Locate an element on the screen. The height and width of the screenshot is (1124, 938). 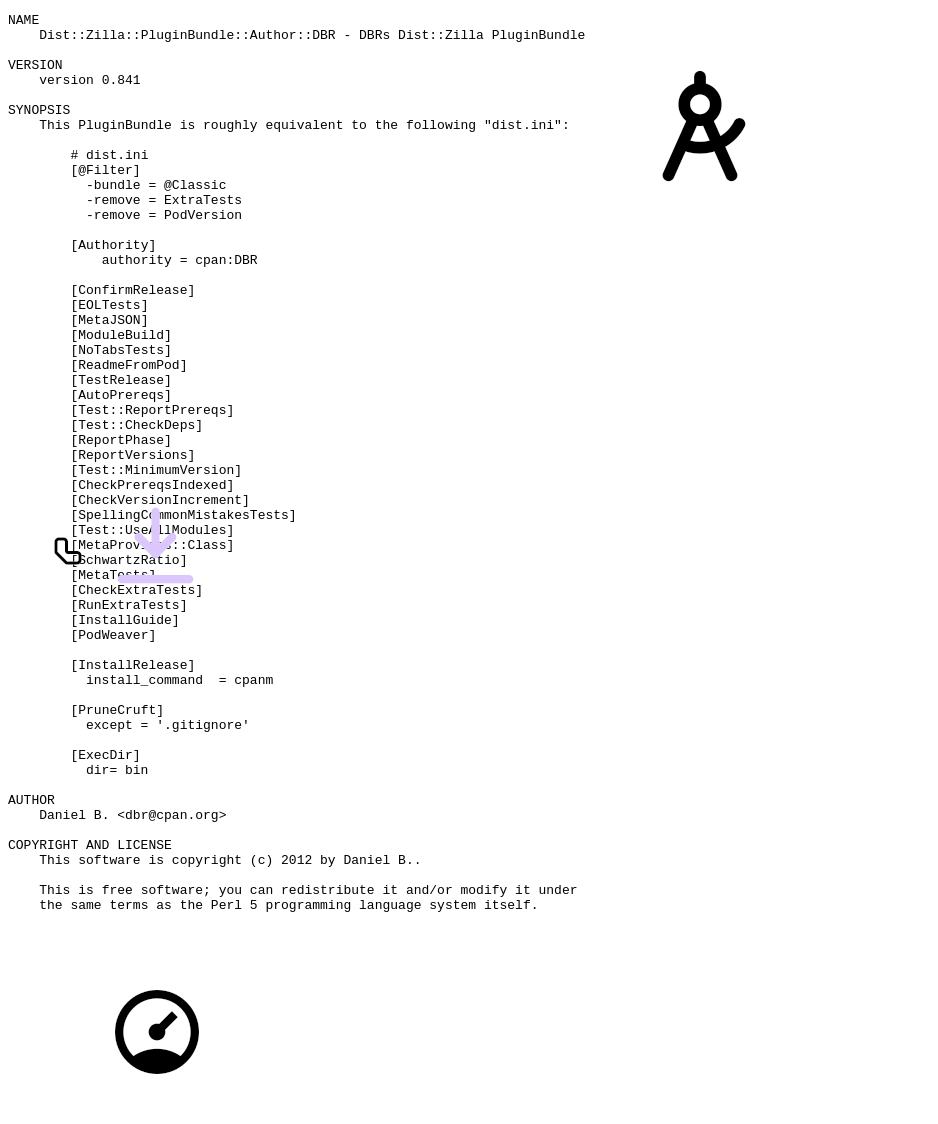
access drawing or drafting tools is located at coordinates (700, 128).